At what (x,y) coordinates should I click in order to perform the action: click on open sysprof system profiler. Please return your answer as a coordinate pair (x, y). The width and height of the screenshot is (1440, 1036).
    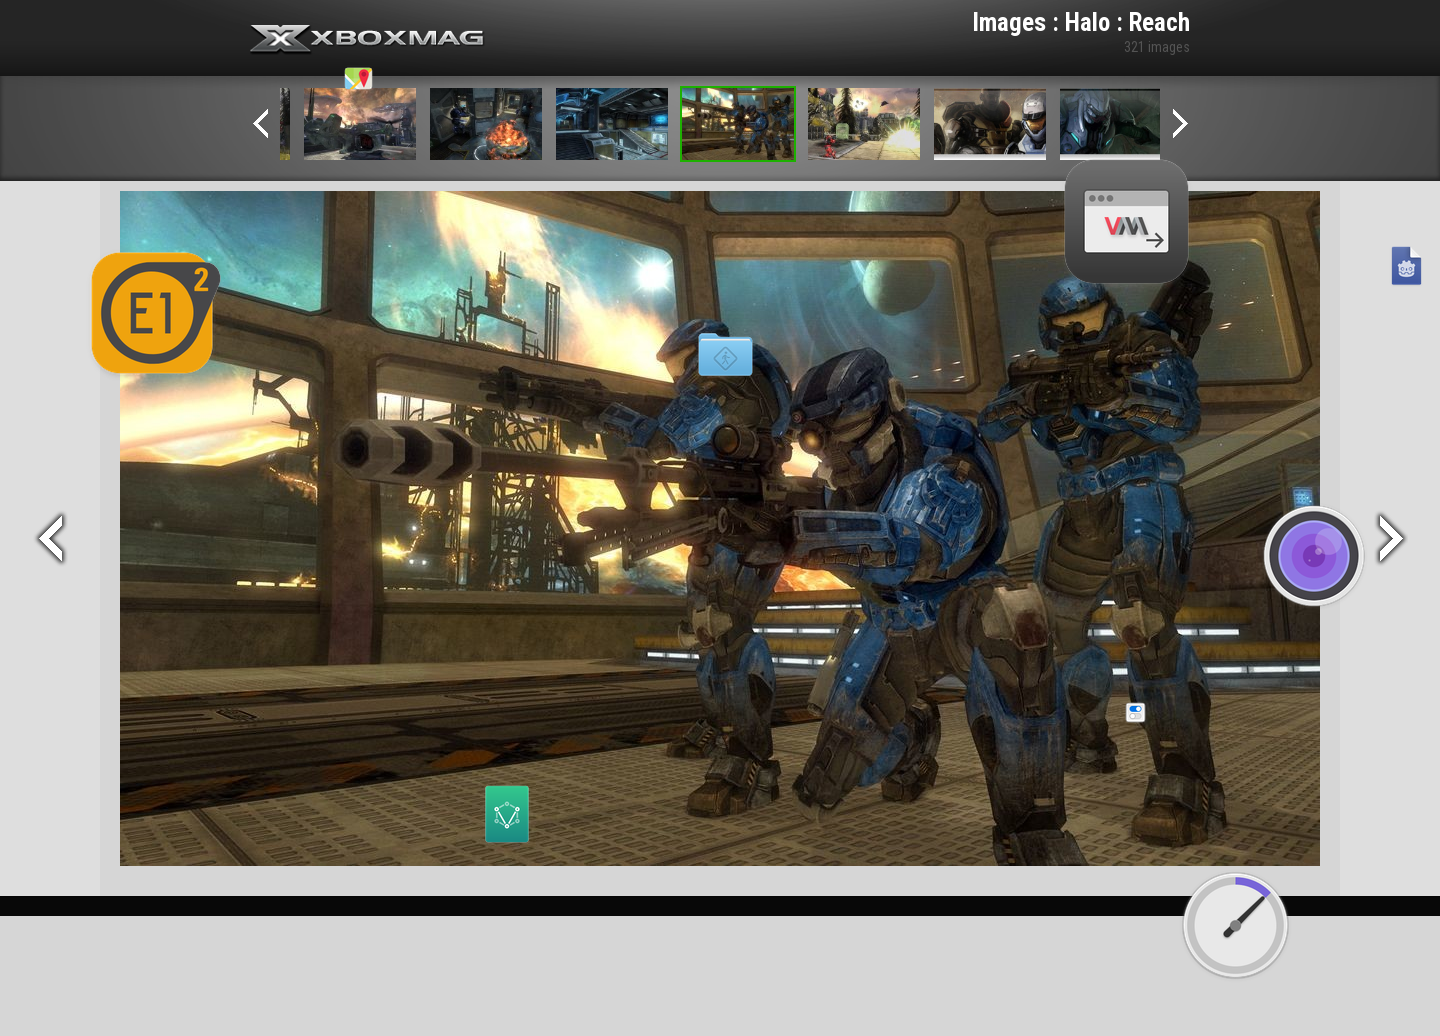
    Looking at the image, I should click on (1235, 925).